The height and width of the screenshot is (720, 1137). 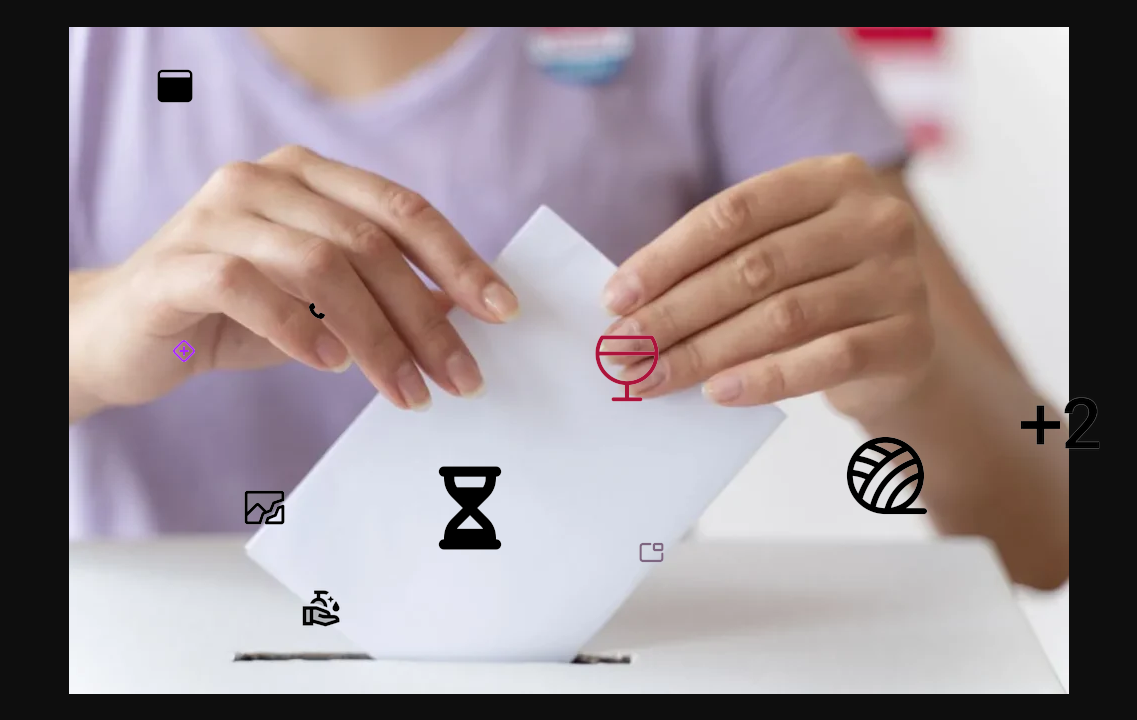 What do you see at coordinates (1060, 425) in the screenshot?
I see `increase exposure by 2 stops in photo editing` at bounding box center [1060, 425].